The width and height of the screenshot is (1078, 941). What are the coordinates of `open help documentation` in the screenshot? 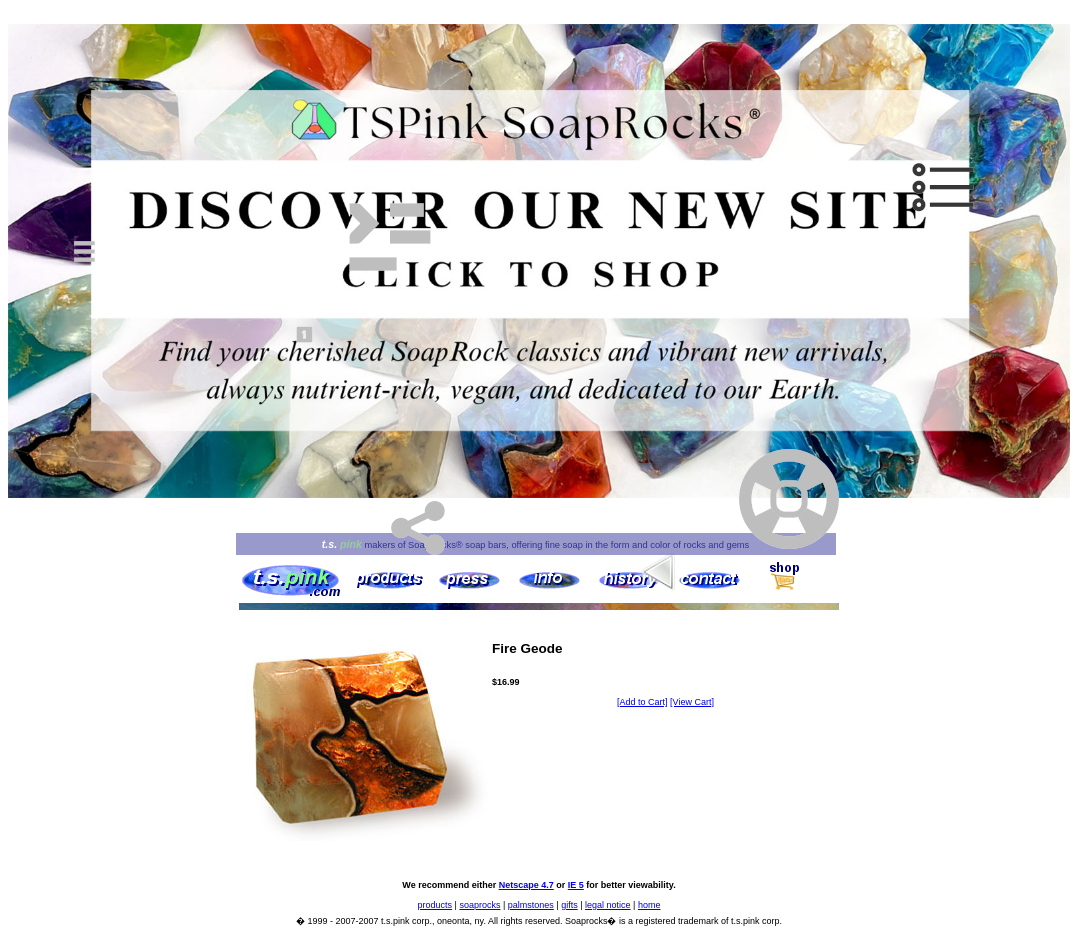 It's located at (789, 499).